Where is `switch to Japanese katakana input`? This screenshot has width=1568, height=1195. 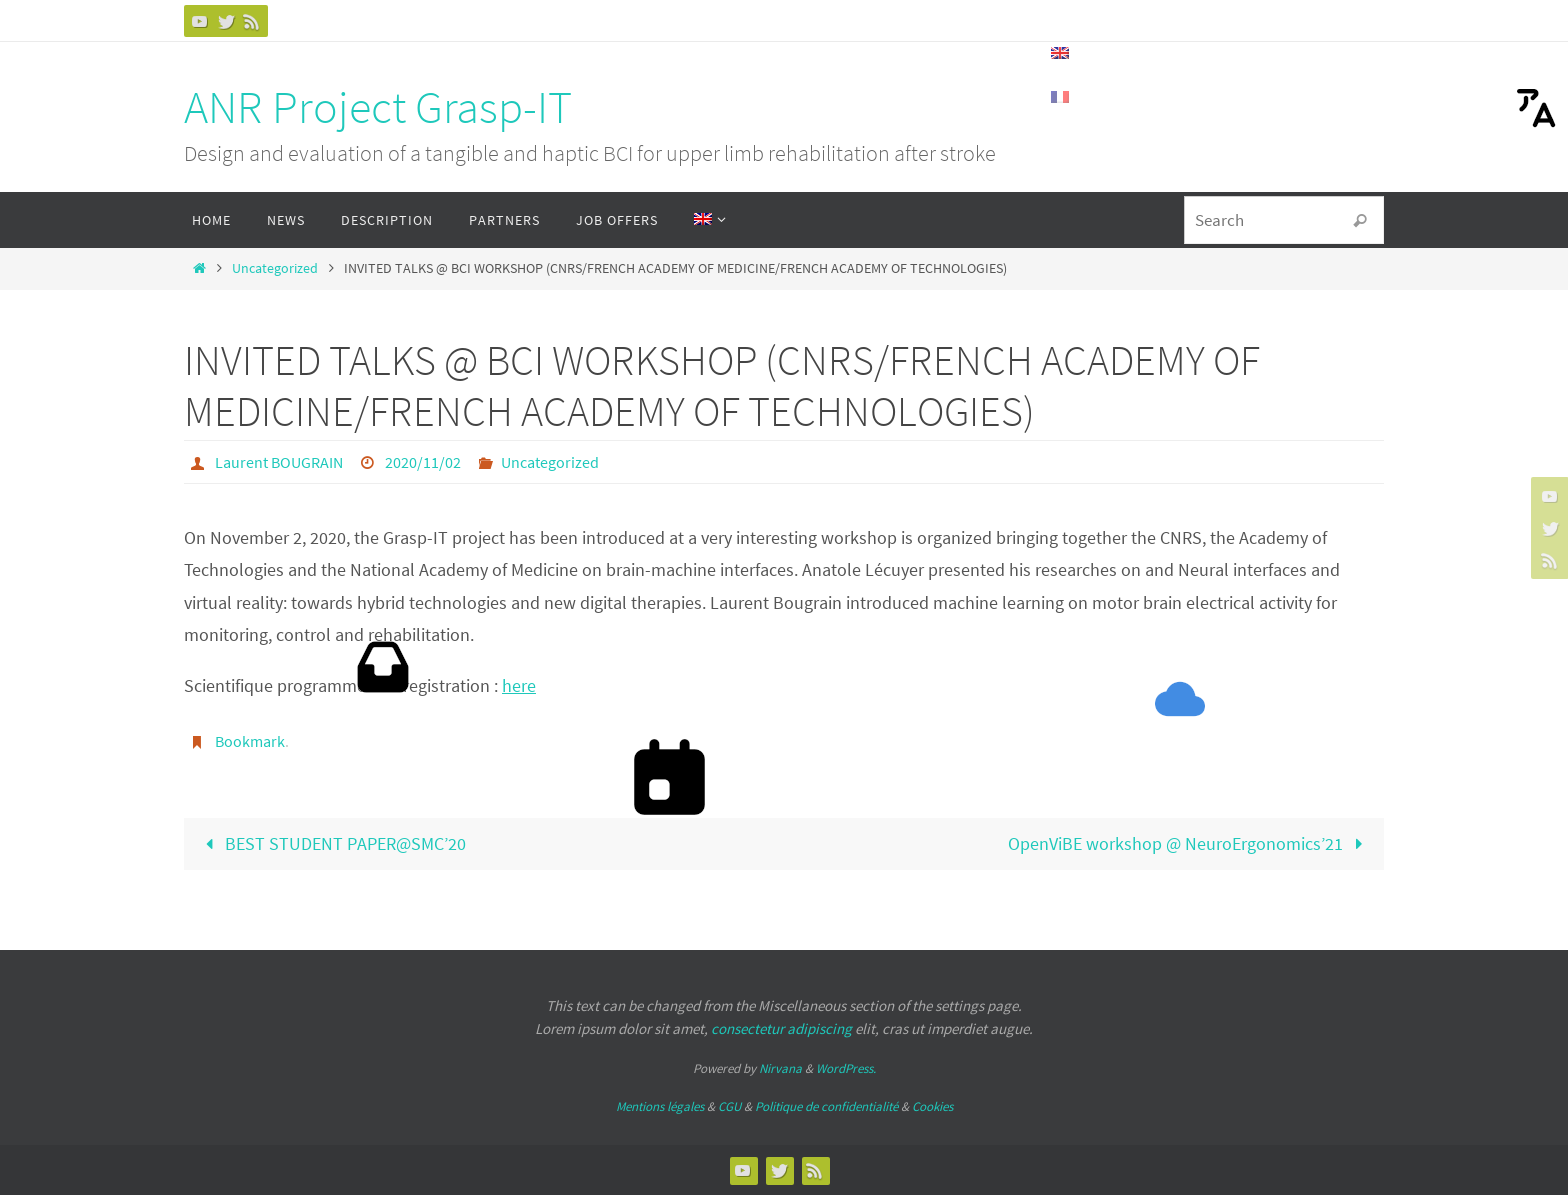
switch to Japanese katakana input is located at coordinates (1535, 107).